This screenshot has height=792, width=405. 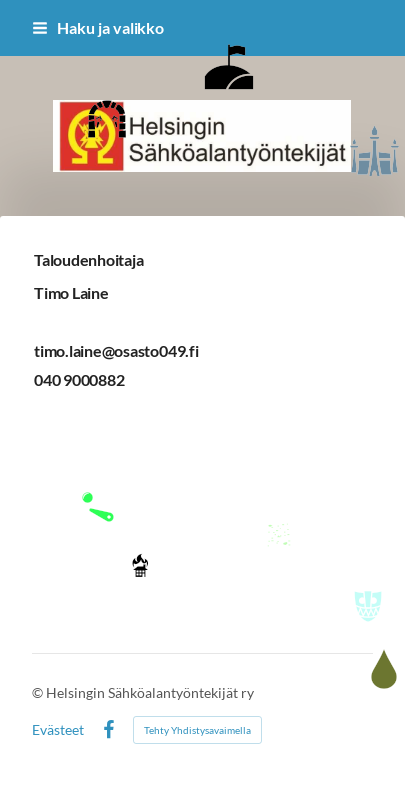 I want to click on indicates a fire hazard or emergency alert, so click(x=140, y=565).